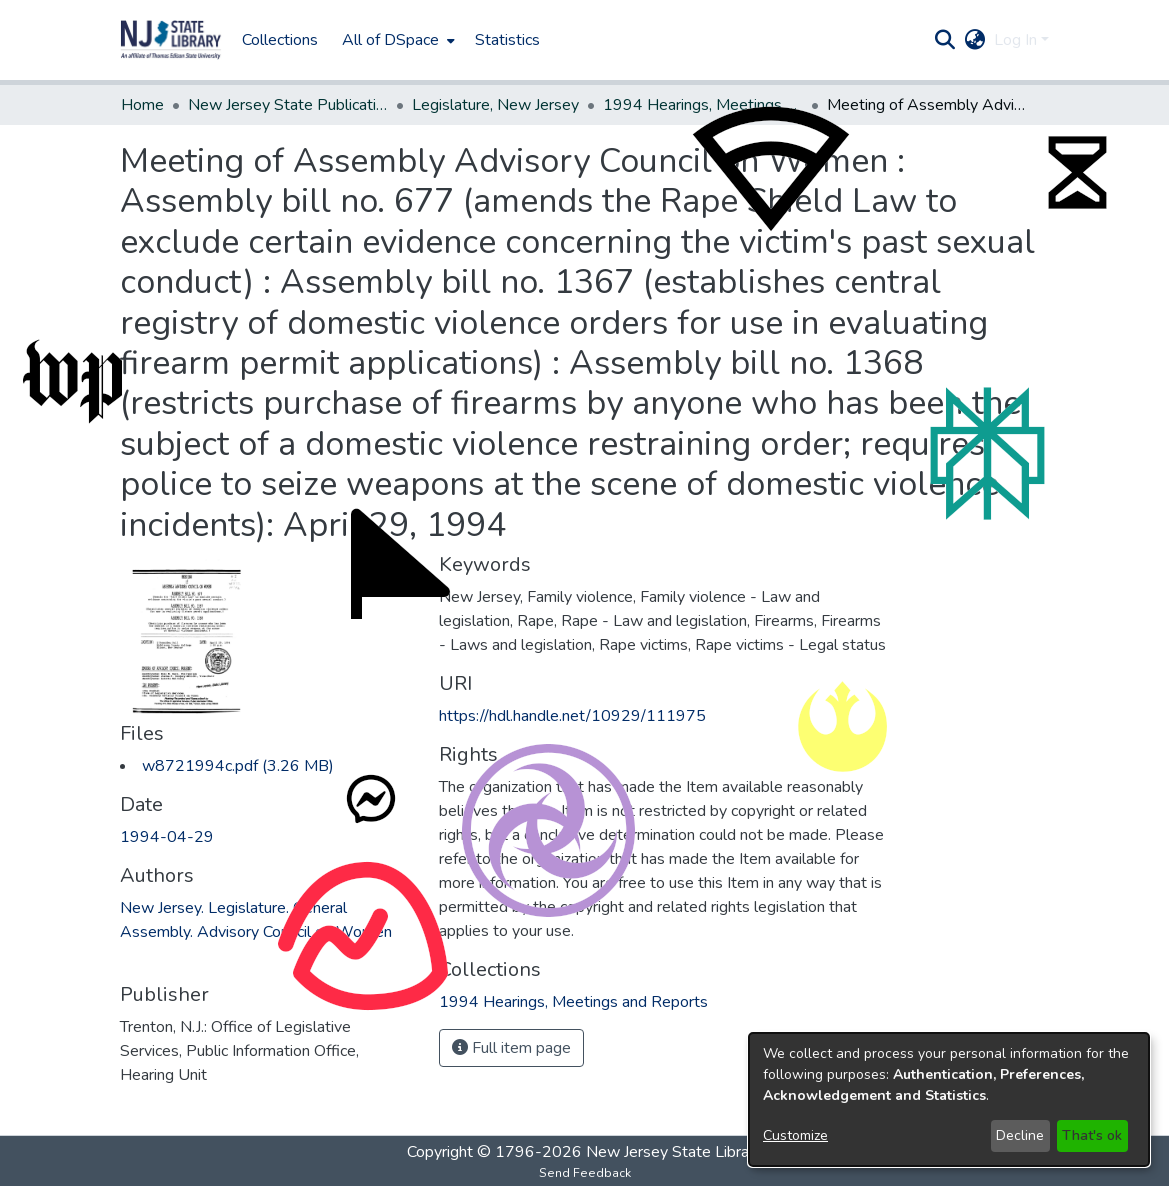 The height and width of the screenshot is (1186, 1169). I want to click on open the Katana application, so click(548, 830).